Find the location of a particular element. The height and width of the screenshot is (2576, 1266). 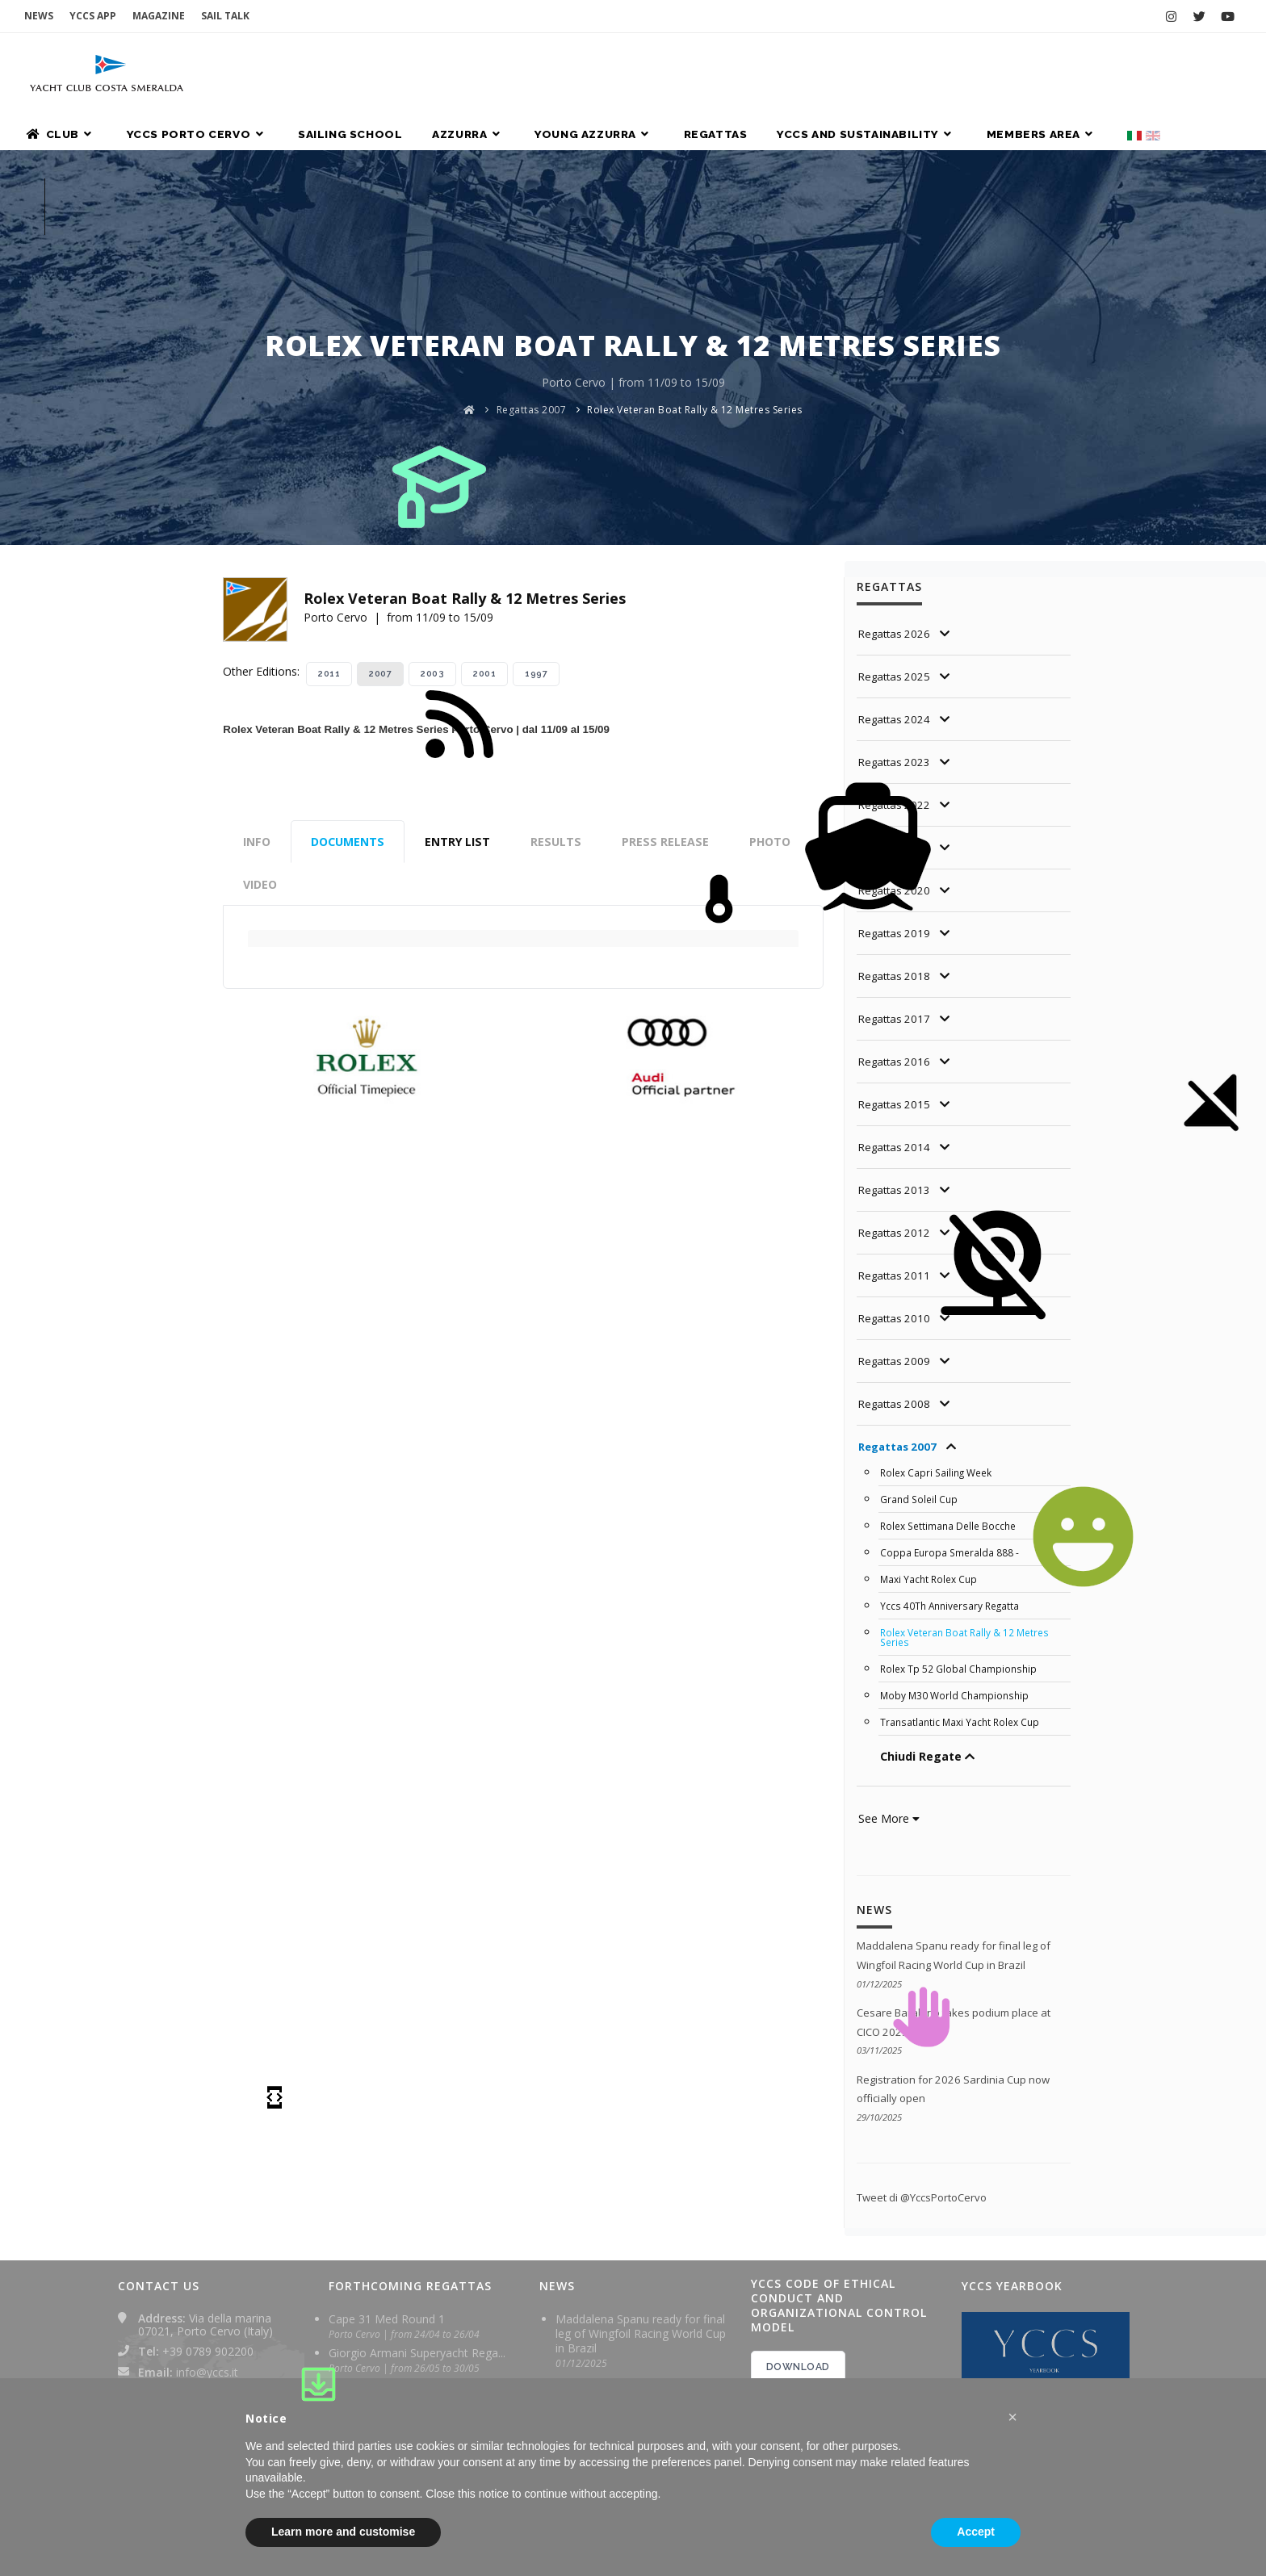

enable developer mode on device is located at coordinates (275, 2097).